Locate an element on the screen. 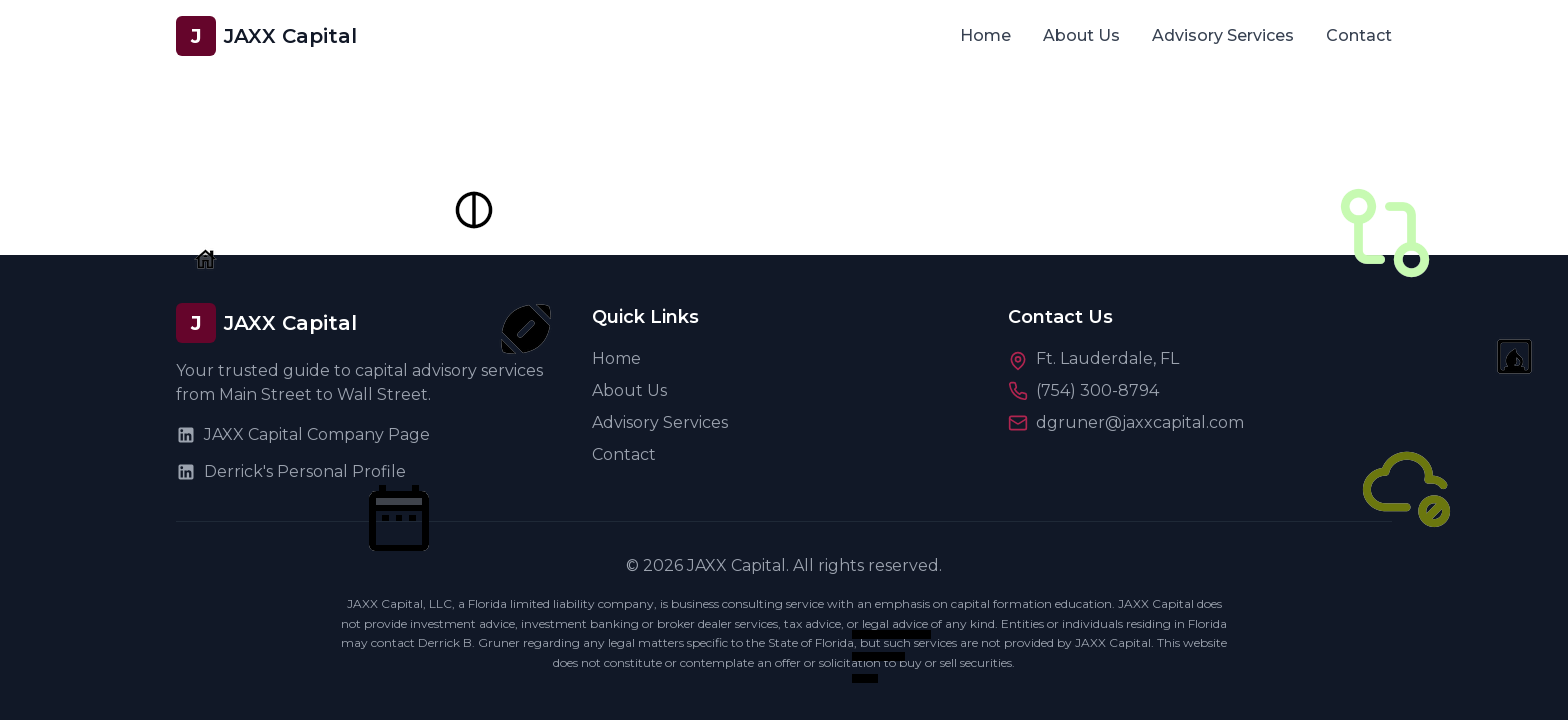  sort list items by criteria is located at coordinates (891, 656).